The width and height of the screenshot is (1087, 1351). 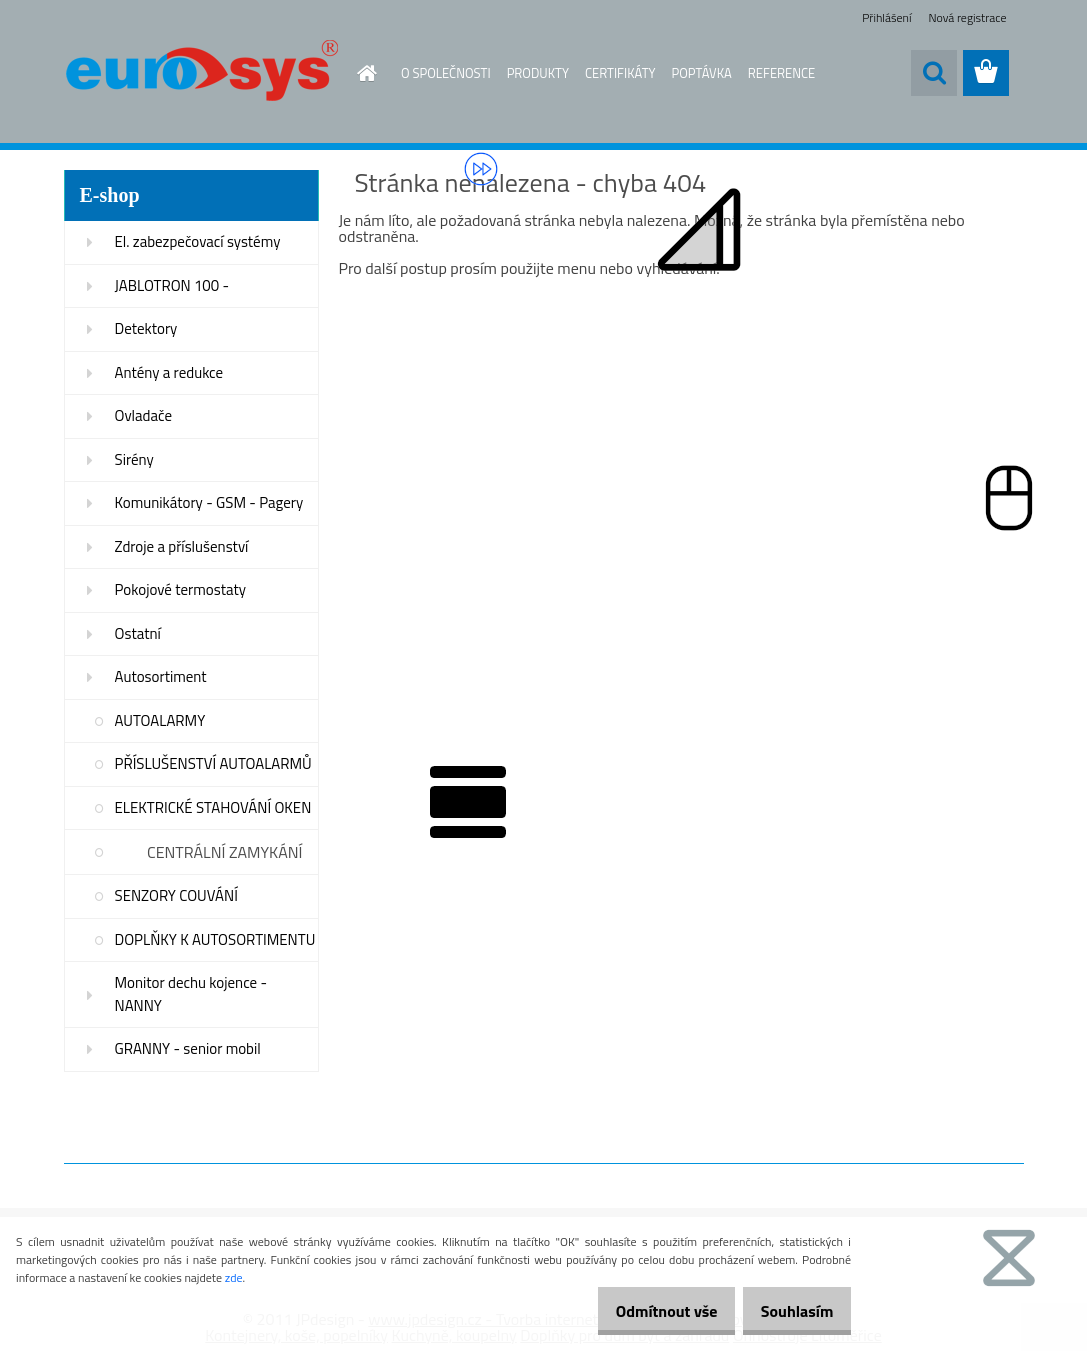 What do you see at coordinates (706, 233) in the screenshot?
I see `indicates strong cellular network signal` at bounding box center [706, 233].